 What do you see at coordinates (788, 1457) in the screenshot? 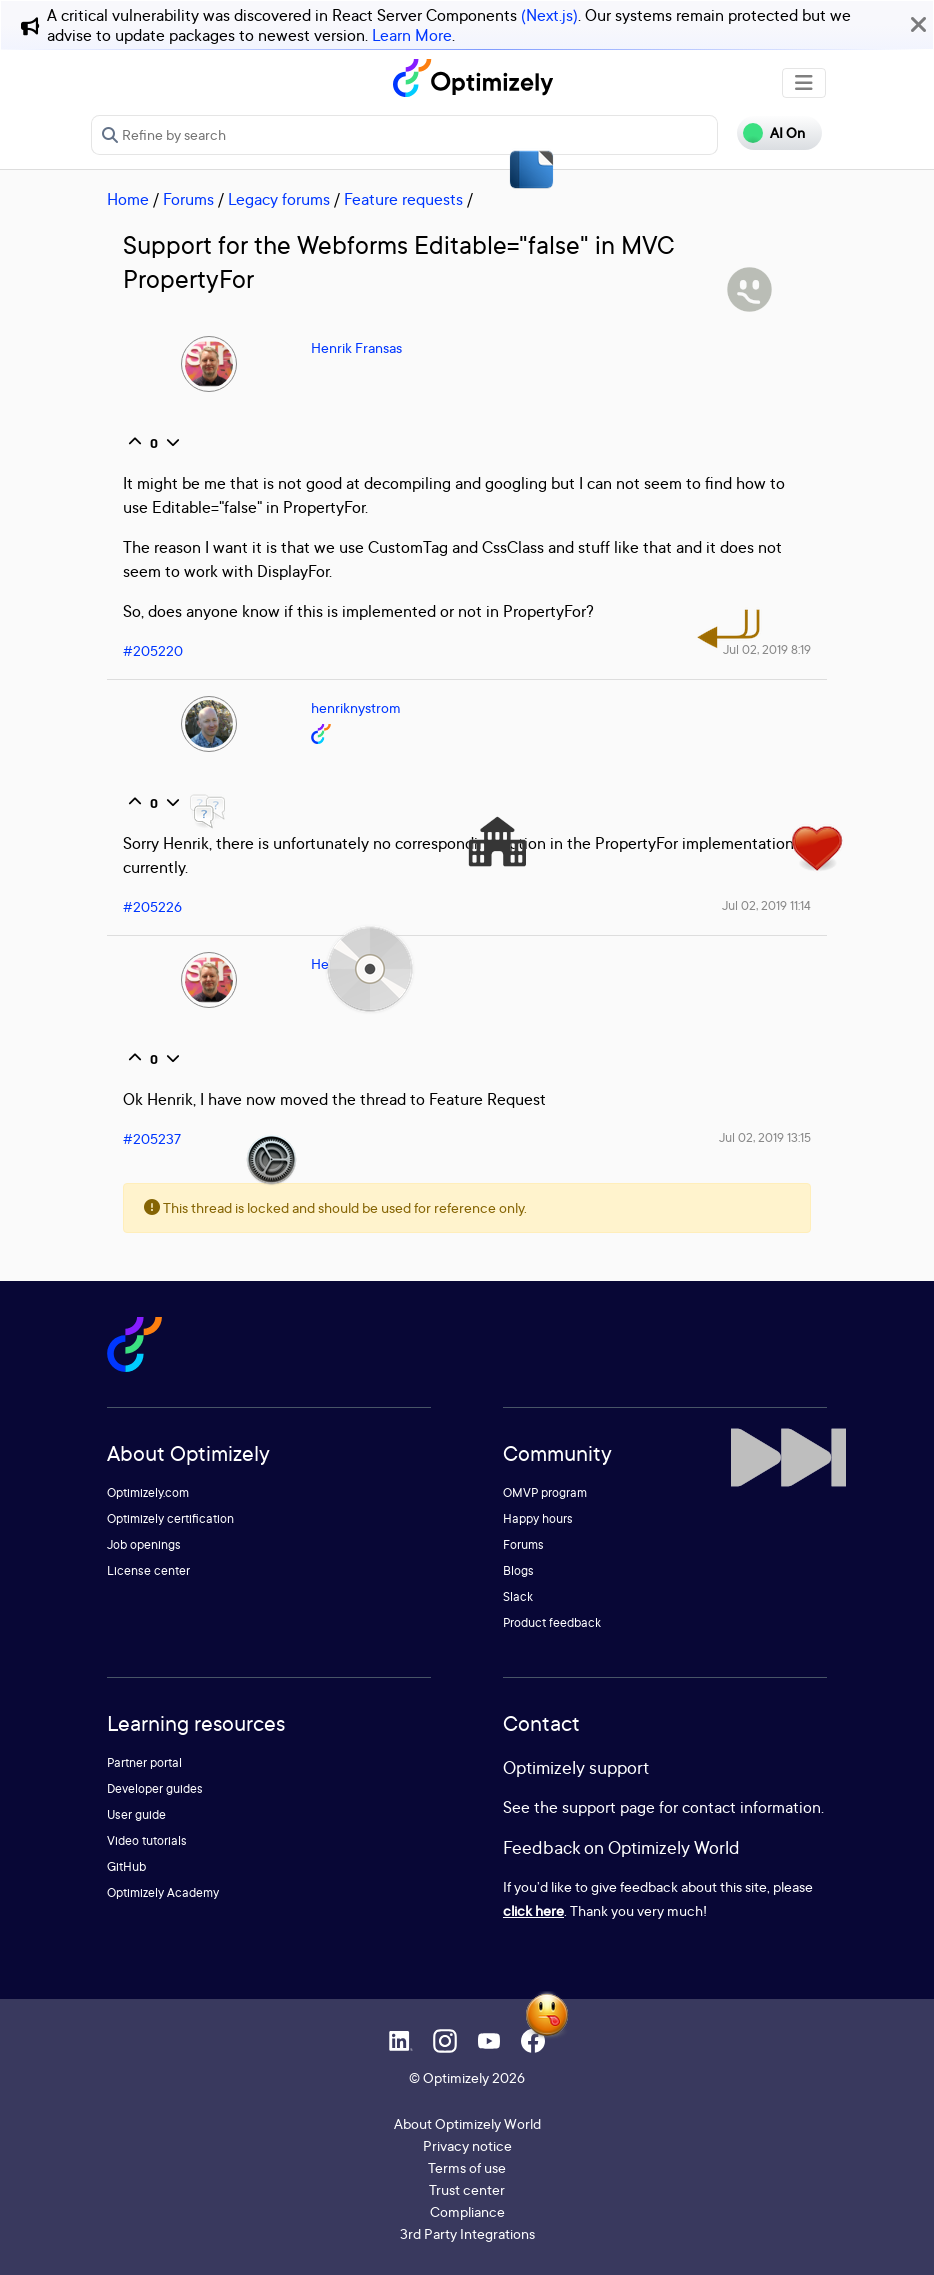
I see `skip to the next track` at bounding box center [788, 1457].